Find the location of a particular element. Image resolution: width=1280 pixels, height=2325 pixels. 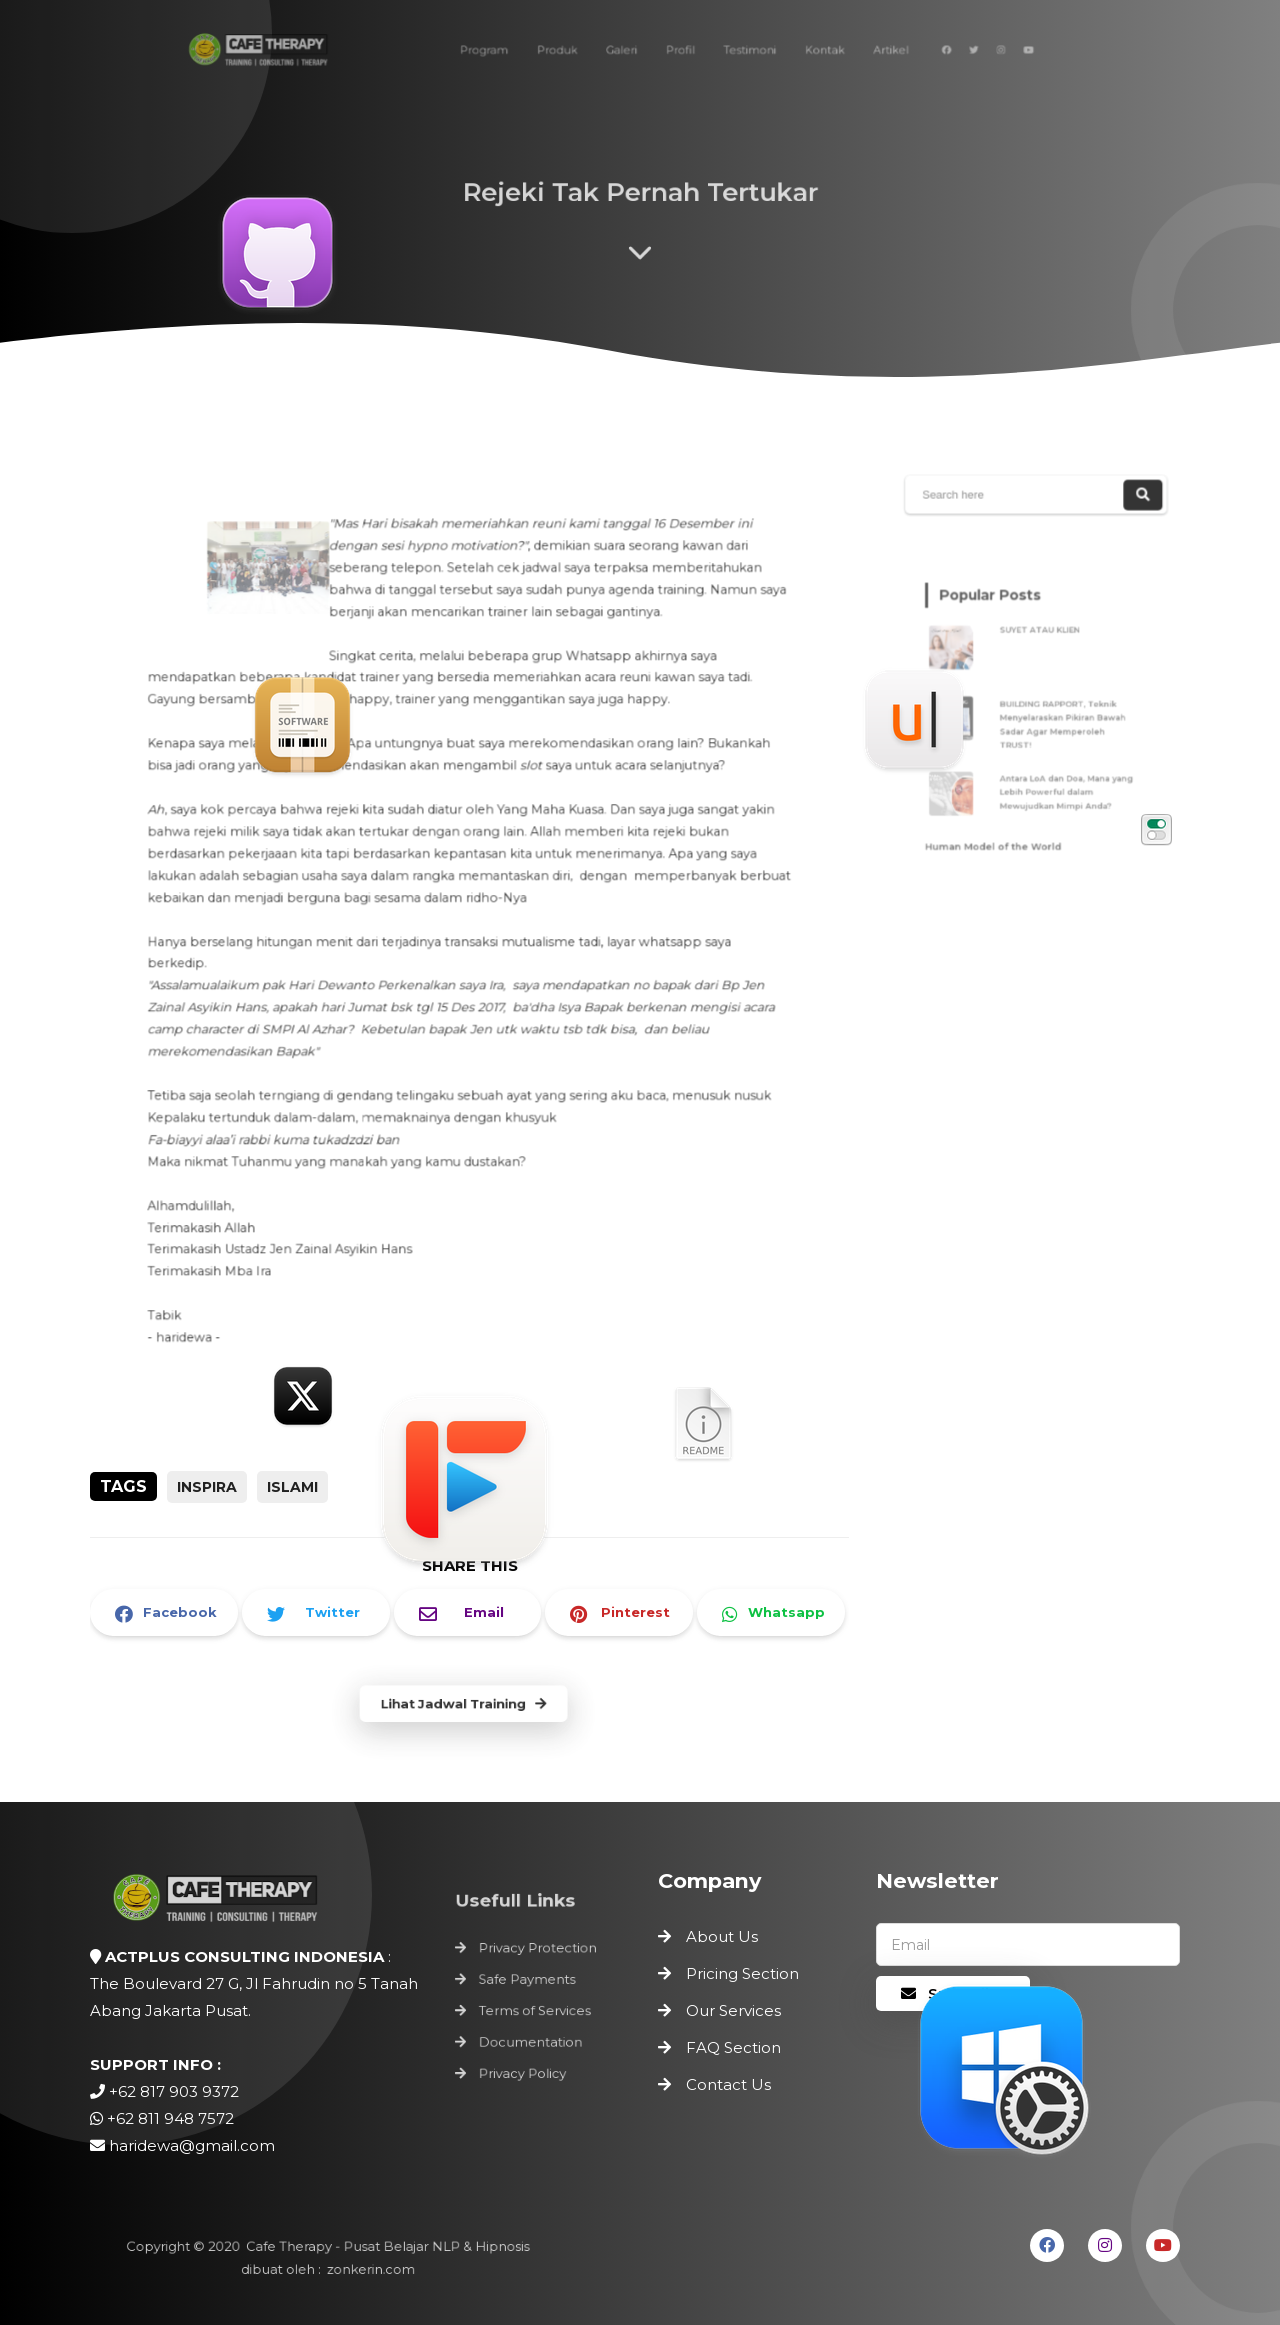

open unity tweak tool settings is located at coordinates (1156, 829).